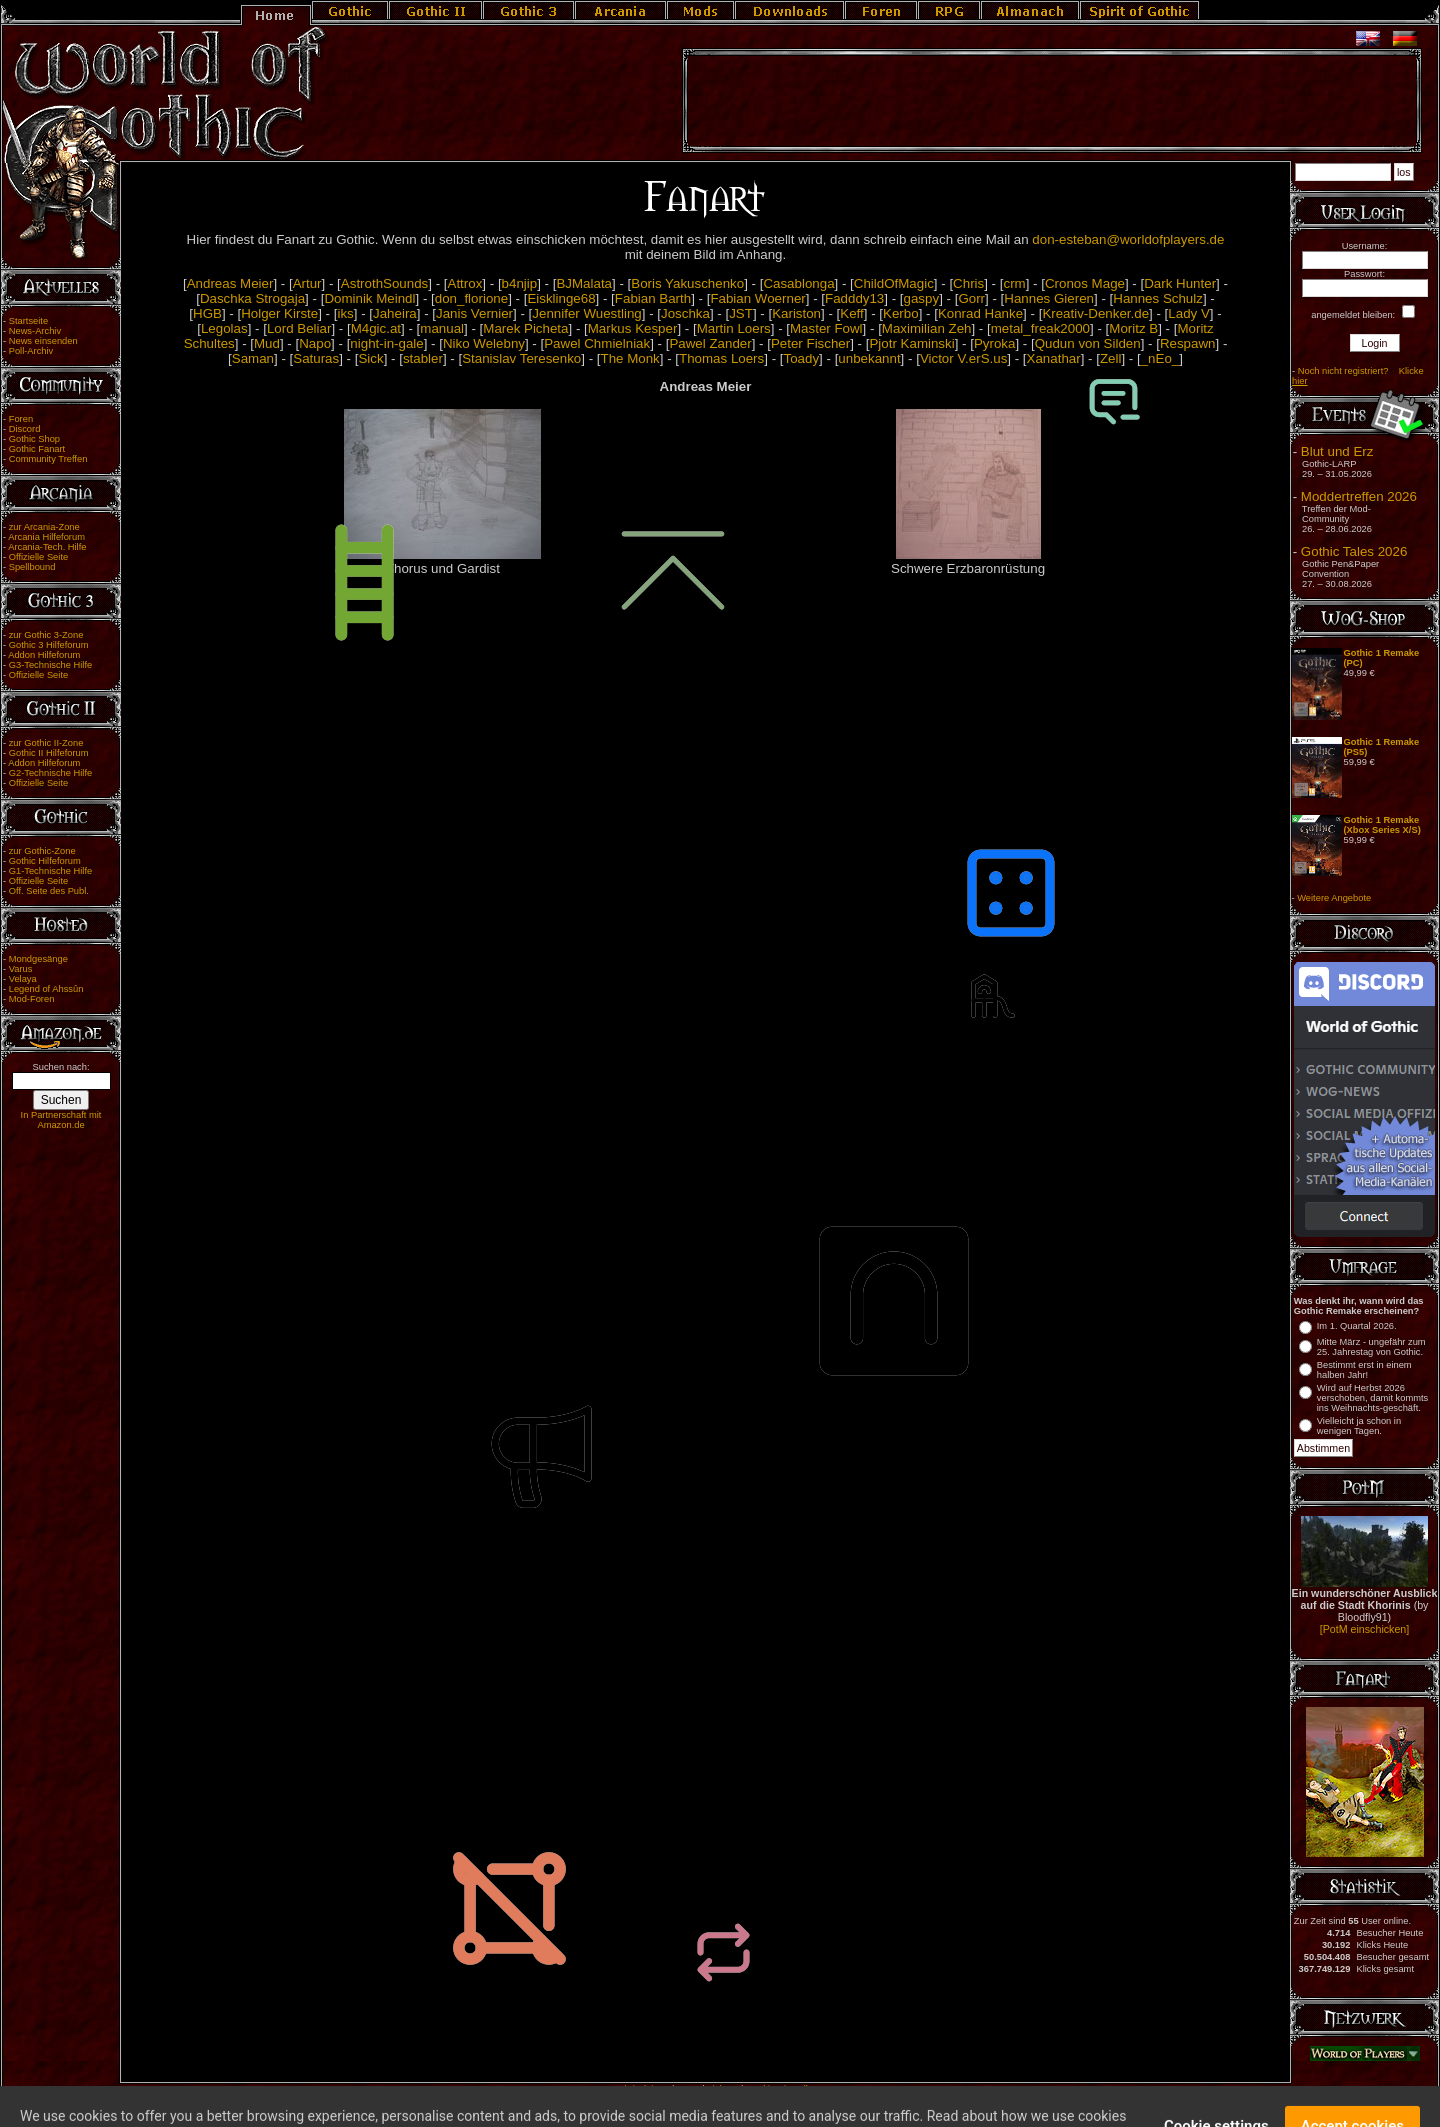 This screenshot has width=1440, height=2127. I want to click on remove a message from the conversation, so click(1113, 400).